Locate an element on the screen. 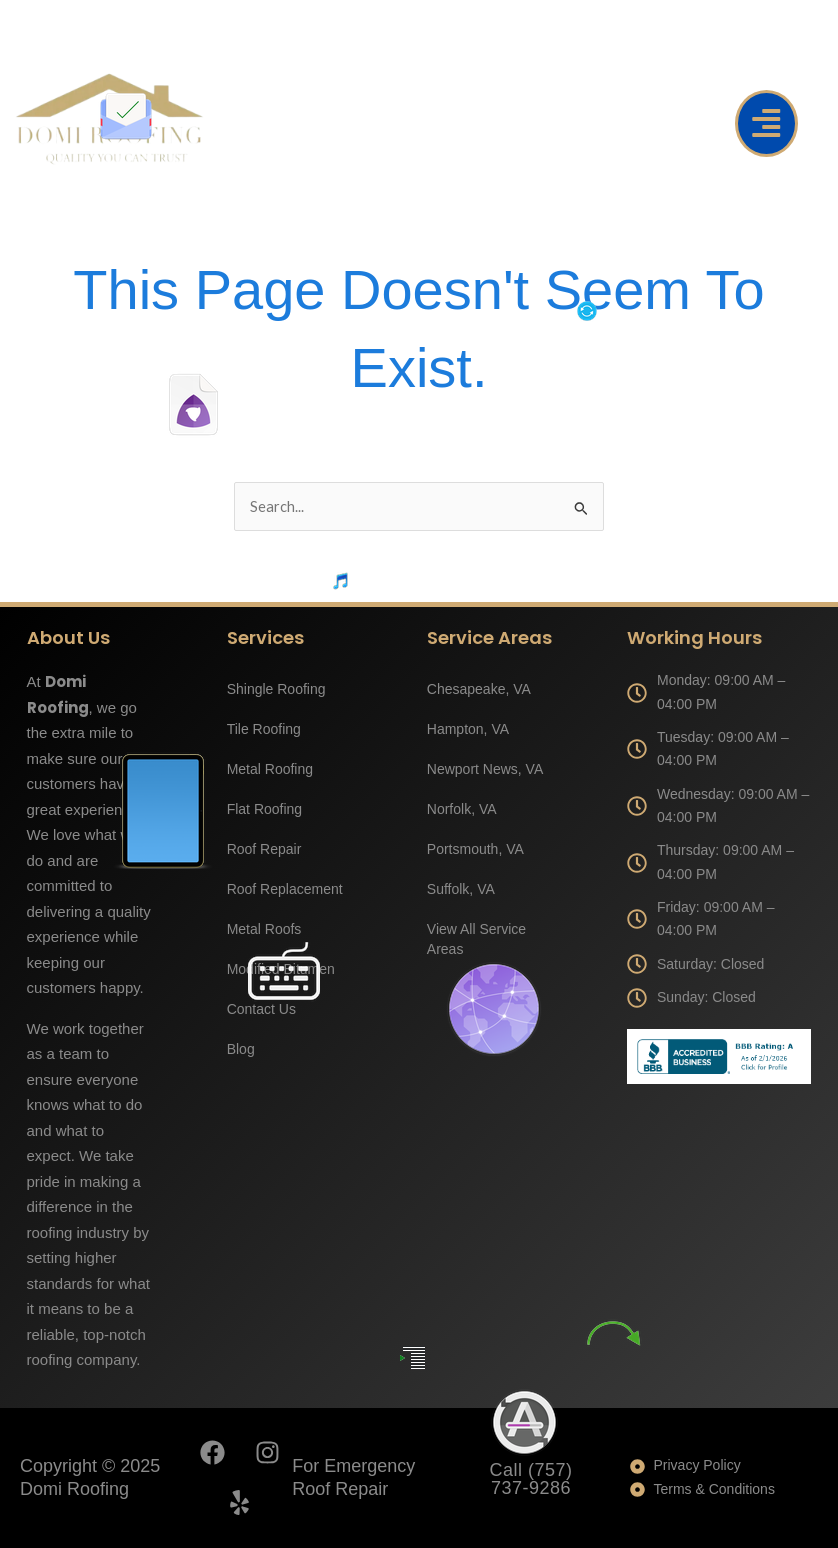  iPad device icon is located at coordinates (163, 812).